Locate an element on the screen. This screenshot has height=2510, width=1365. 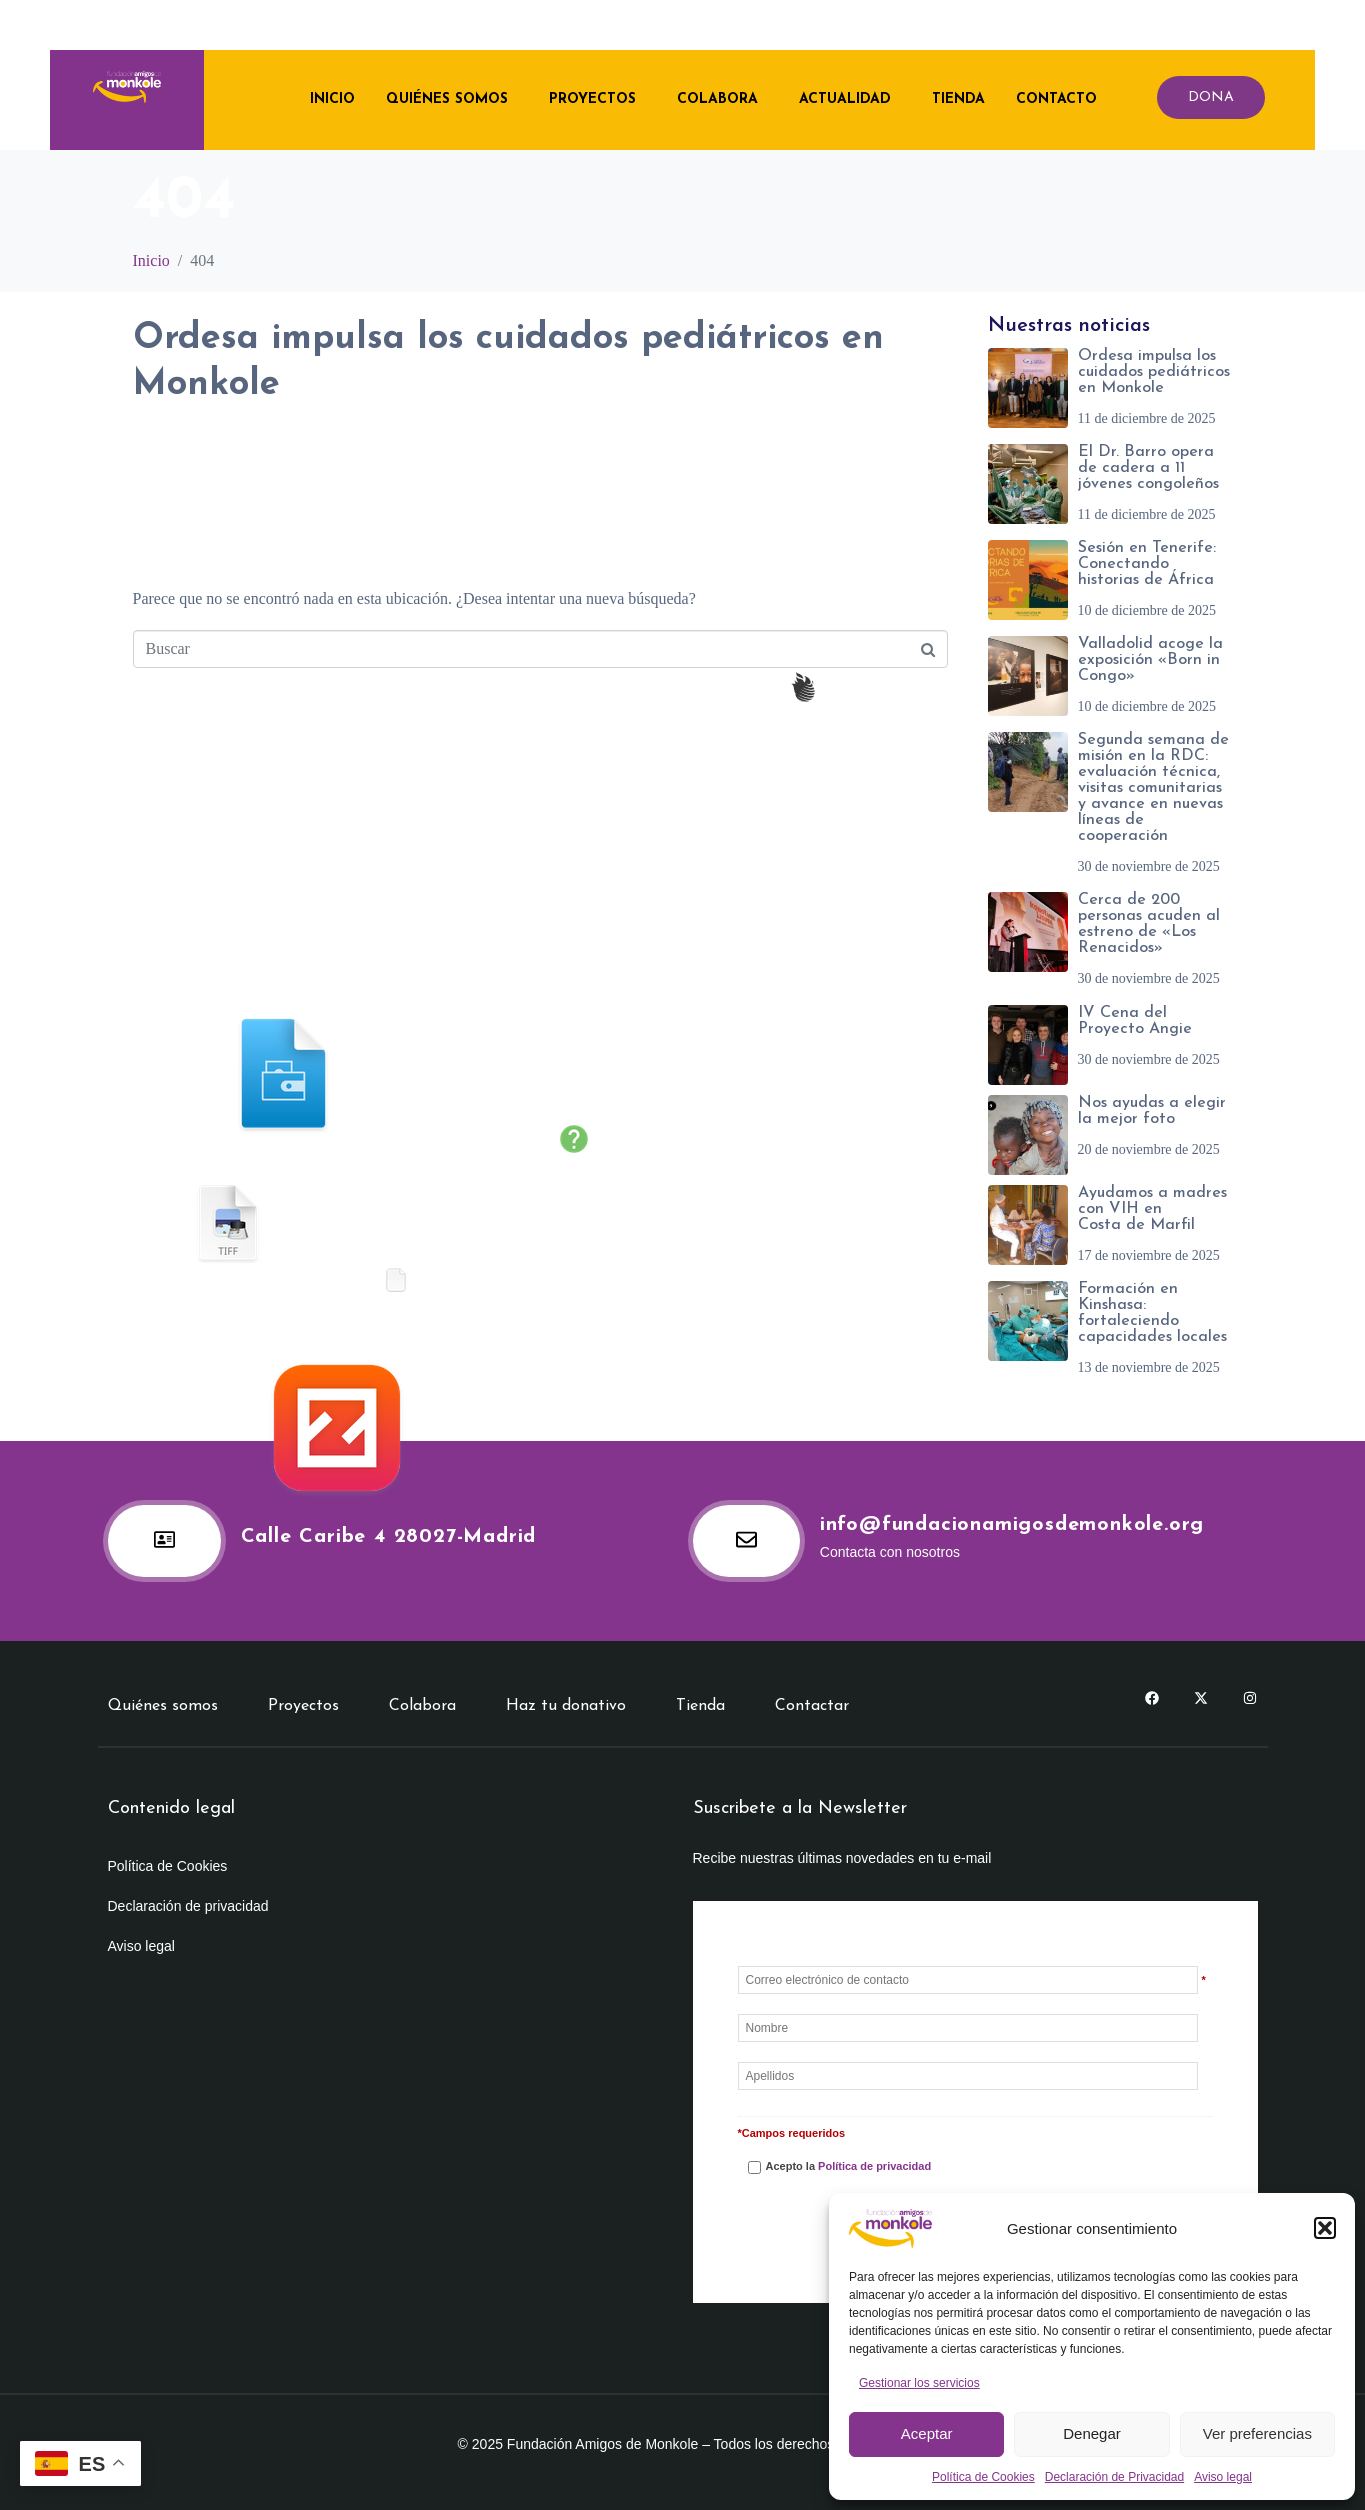
a tiff image file is located at coordinates (228, 1224).